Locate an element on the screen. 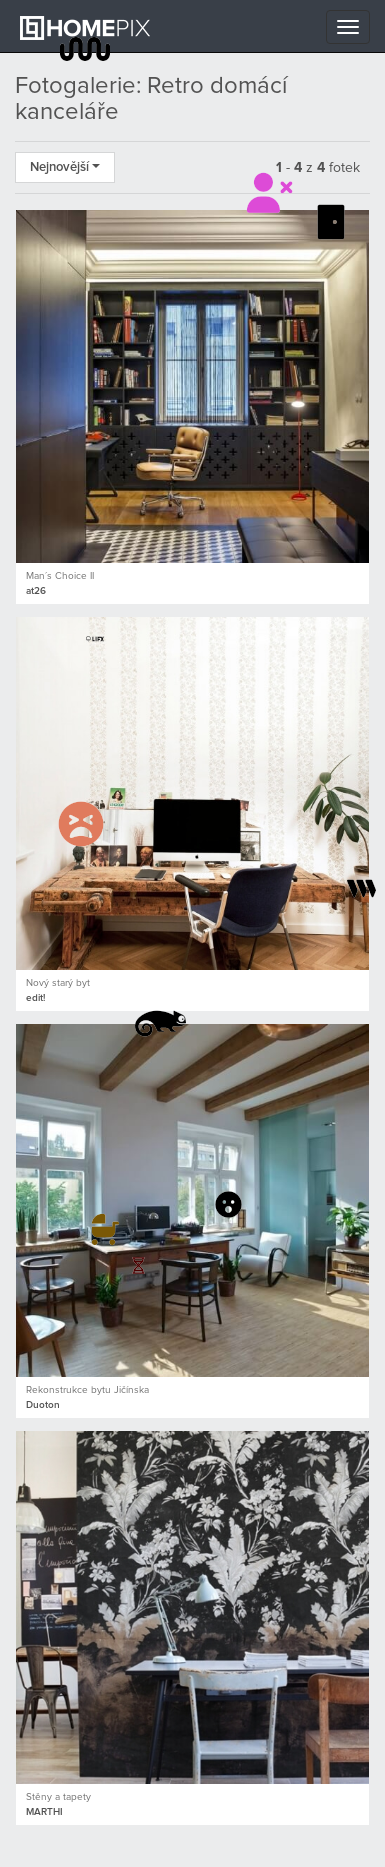  visit kununu employer review platform is located at coordinates (85, 49).